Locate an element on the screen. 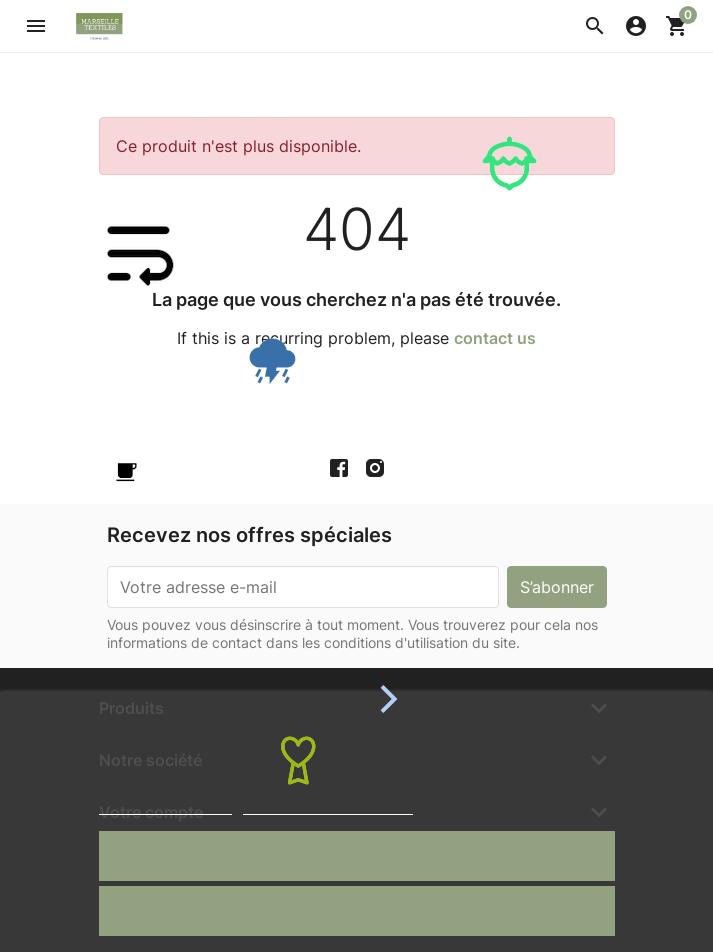  indicates thunderstorm weather conditions is located at coordinates (272, 361).